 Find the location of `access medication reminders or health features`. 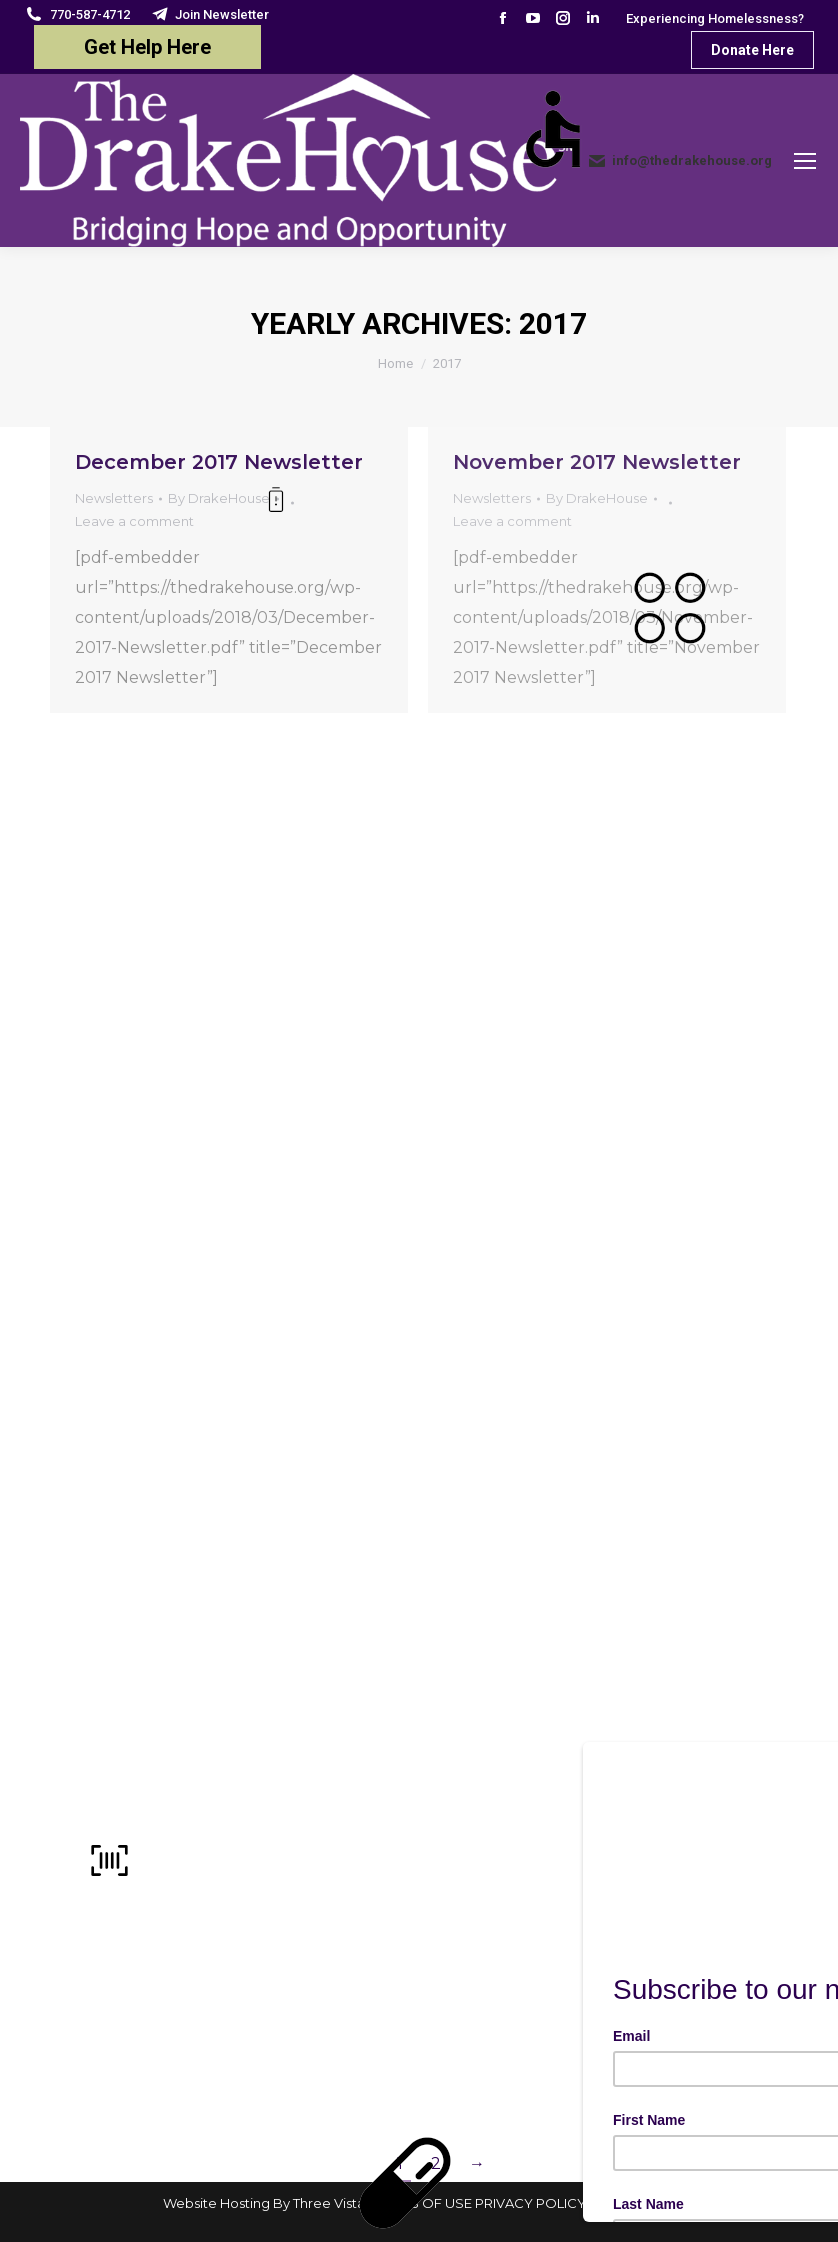

access medication reminders or health features is located at coordinates (405, 2183).